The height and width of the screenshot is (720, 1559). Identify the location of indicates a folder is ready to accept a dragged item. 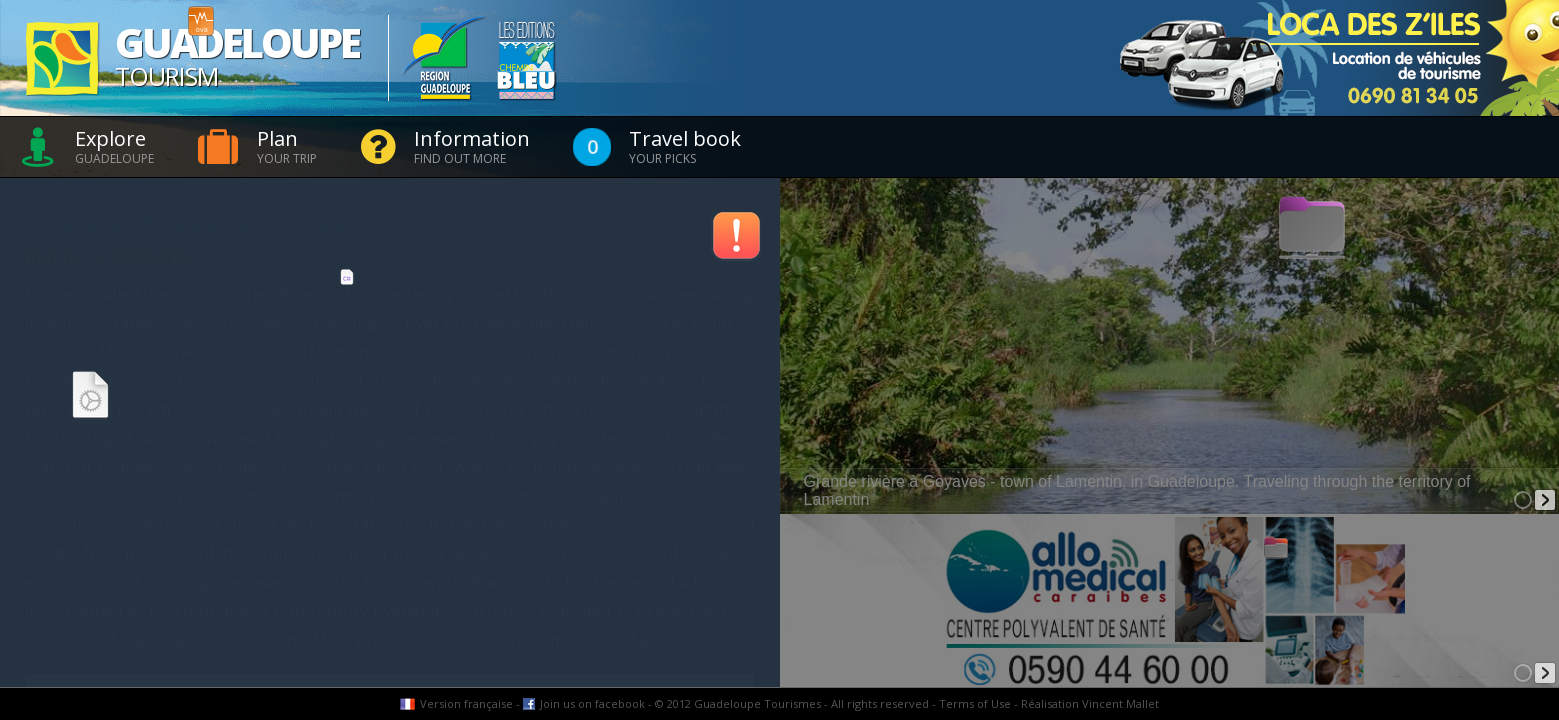
(1276, 547).